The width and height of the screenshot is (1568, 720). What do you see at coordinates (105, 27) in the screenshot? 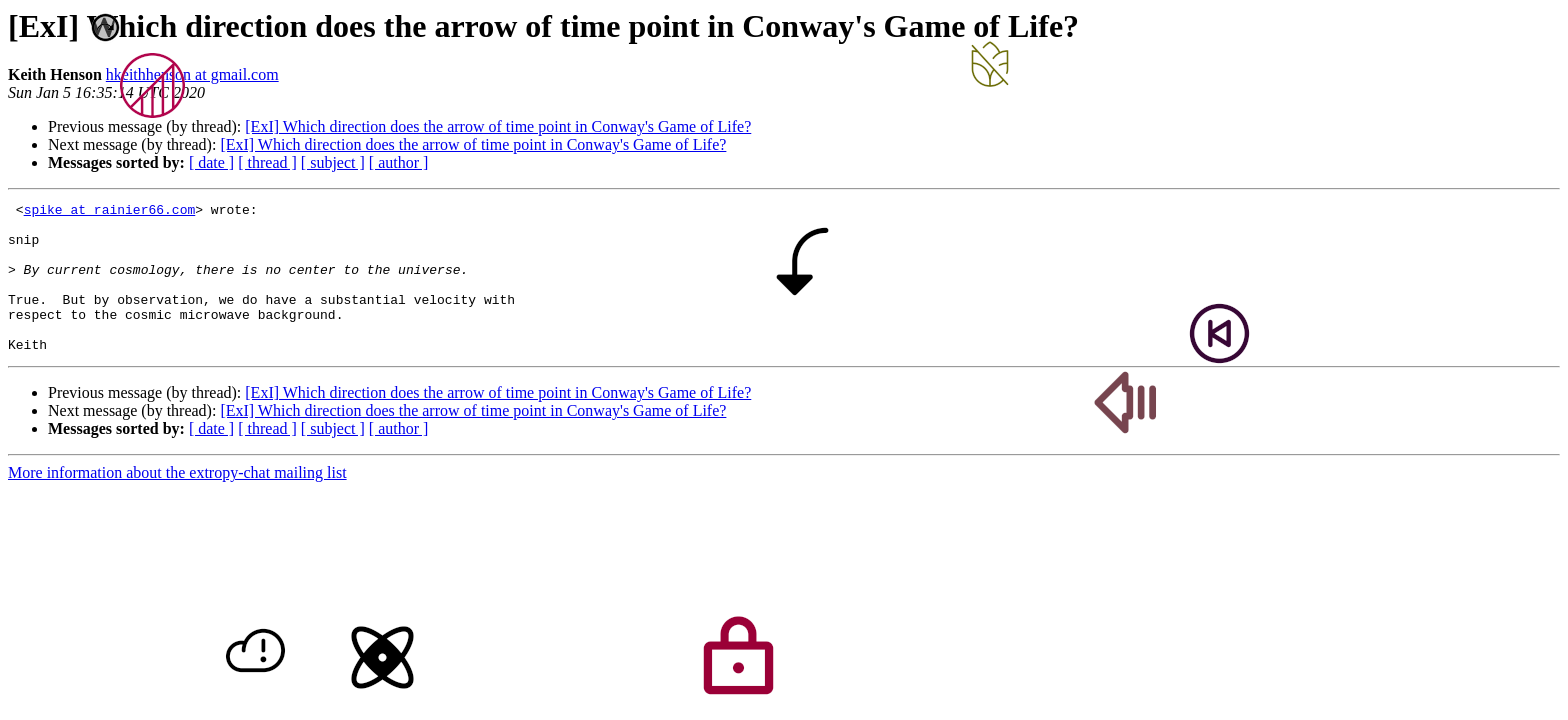
I see `skip to the next scheduled item or plan` at bounding box center [105, 27].